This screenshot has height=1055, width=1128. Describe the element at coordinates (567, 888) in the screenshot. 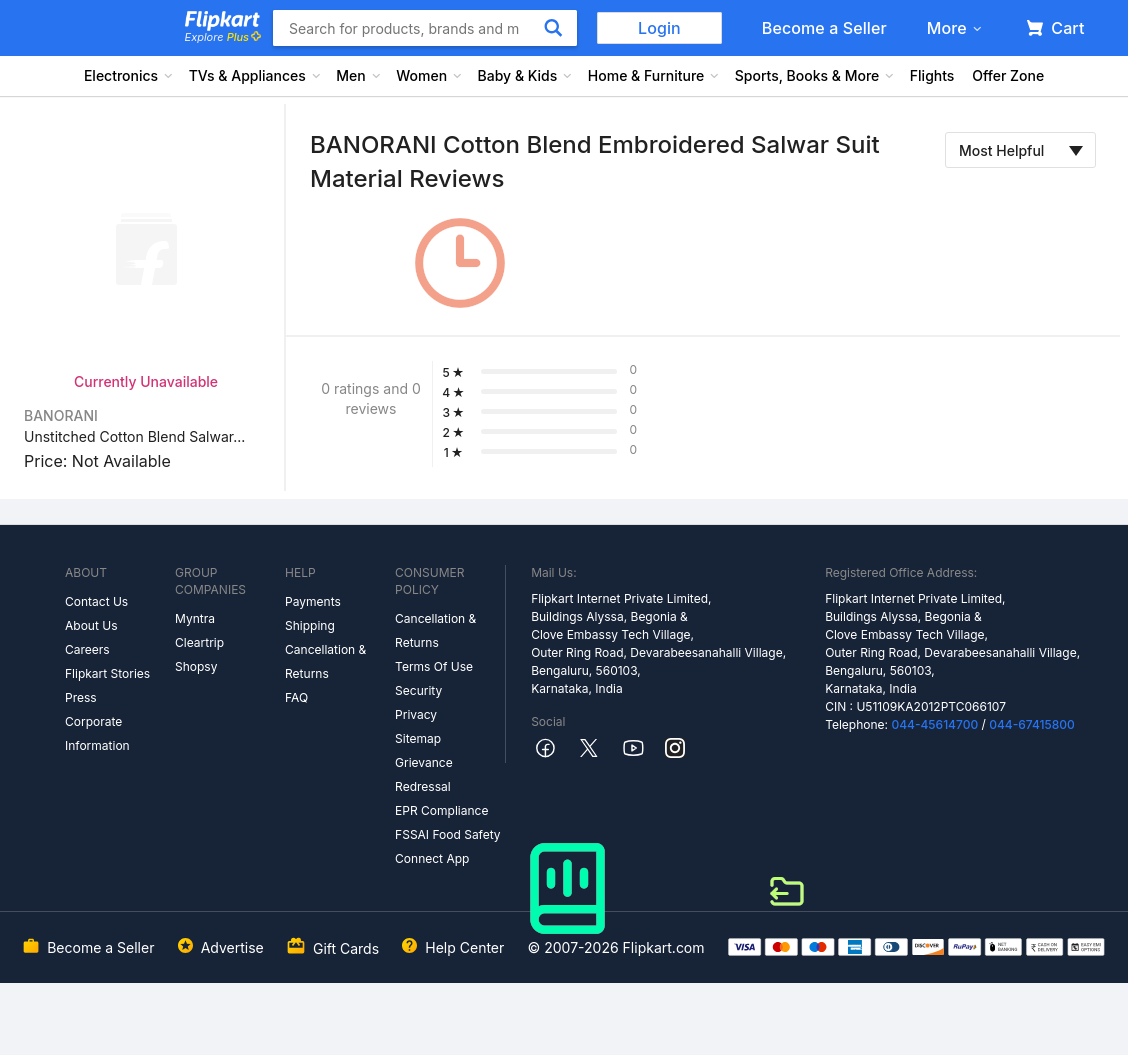

I see `access audiobook library` at that location.